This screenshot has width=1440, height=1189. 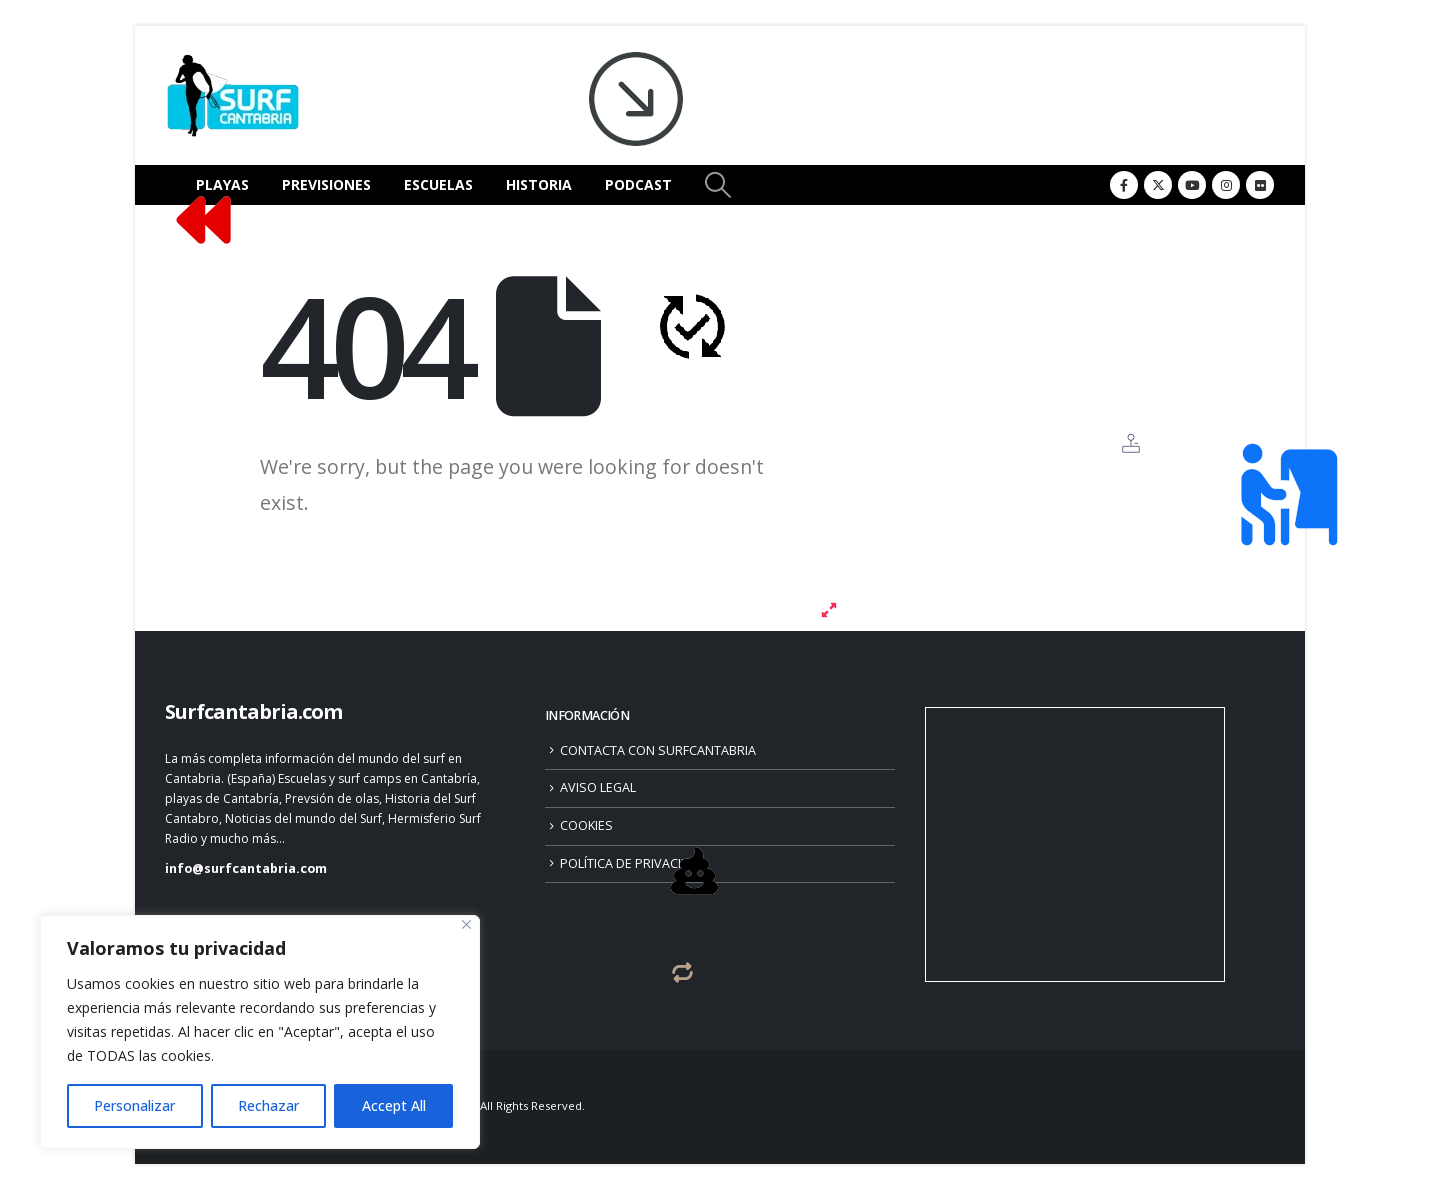 What do you see at coordinates (694, 870) in the screenshot?
I see `add a poop emoji reaction` at bounding box center [694, 870].